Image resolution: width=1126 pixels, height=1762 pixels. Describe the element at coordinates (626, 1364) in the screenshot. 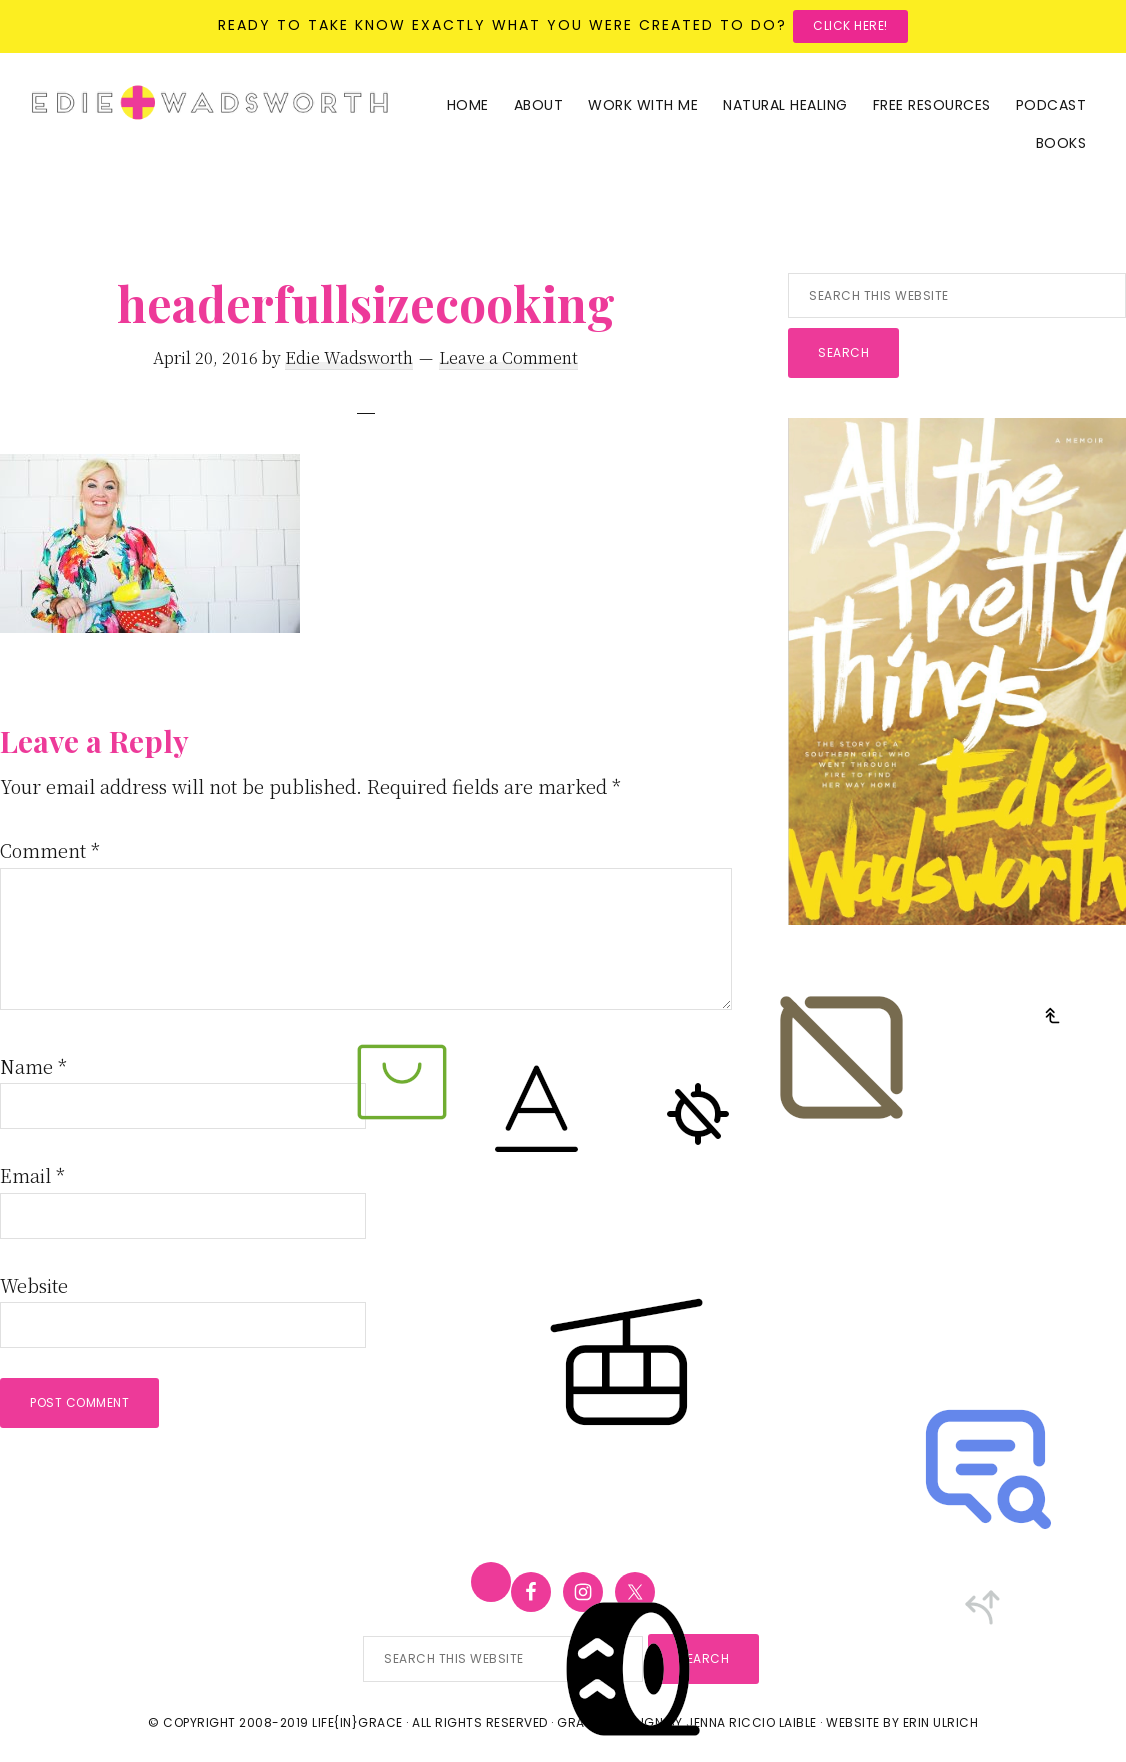

I see `access cable car or gondola transit information` at that location.